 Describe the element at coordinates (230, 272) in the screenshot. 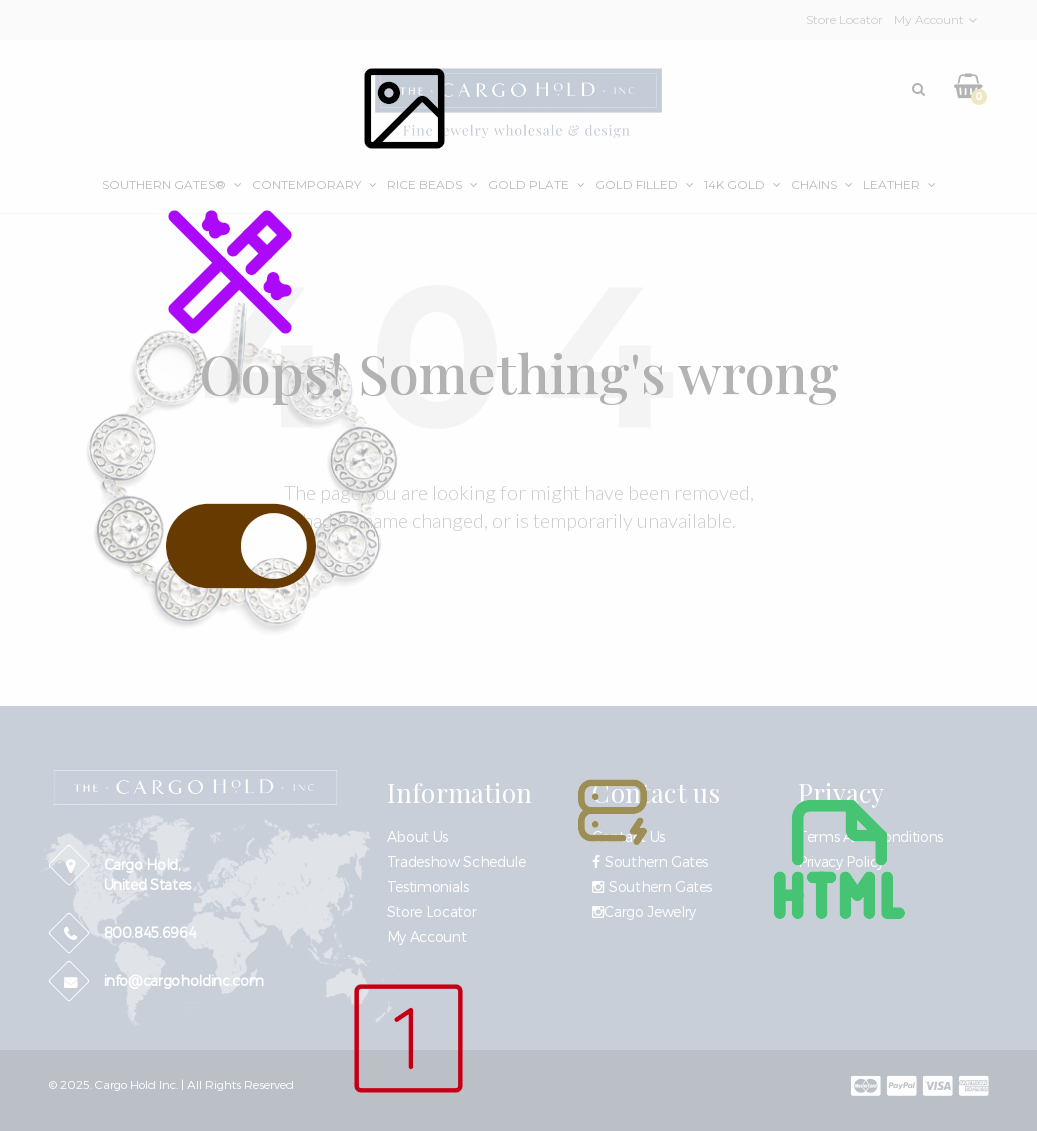

I see `disable magic wand or auto-enhance feature` at that location.